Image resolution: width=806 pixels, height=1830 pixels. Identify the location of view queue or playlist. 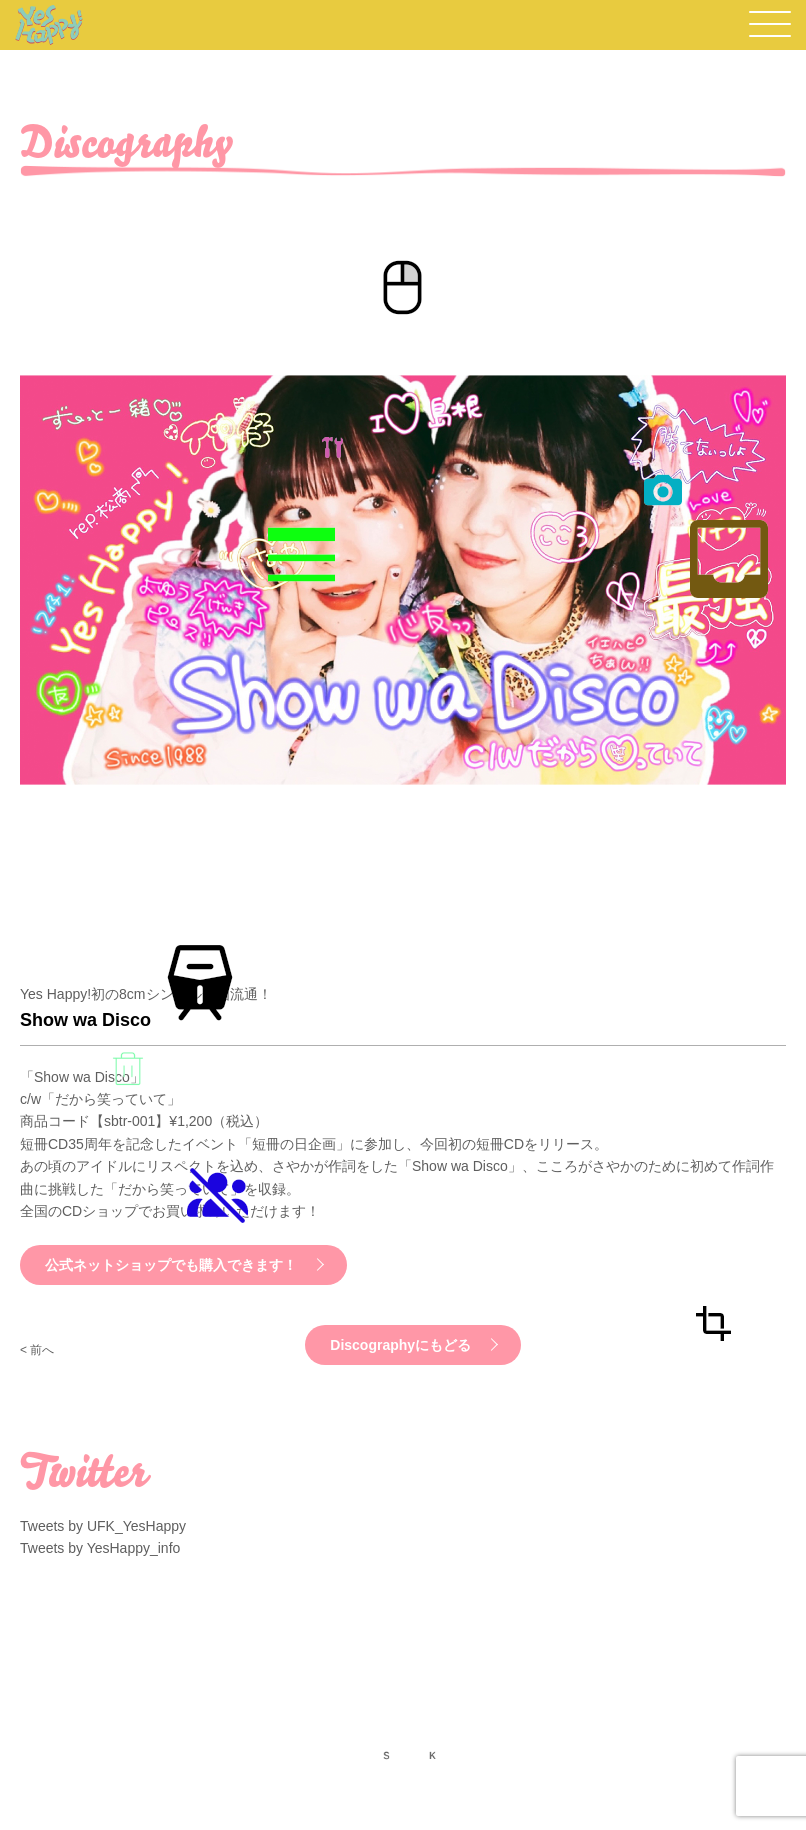
(301, 554).